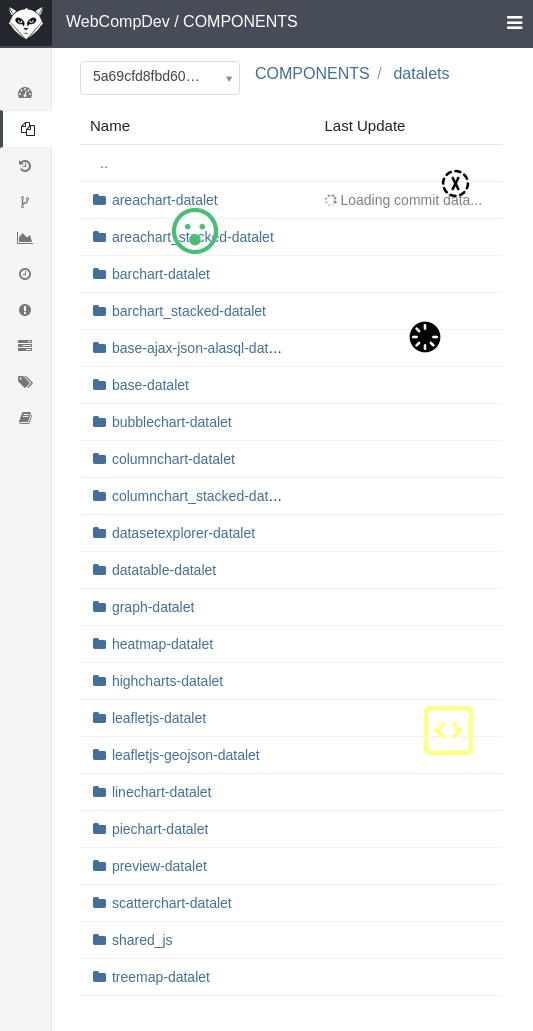 The width and height of the screenshot is (533, 1031). What do you see at coordinates (455, 183) in the screenshot?
I see `cancel or remove a pending action` at bounding box center [455, 183].